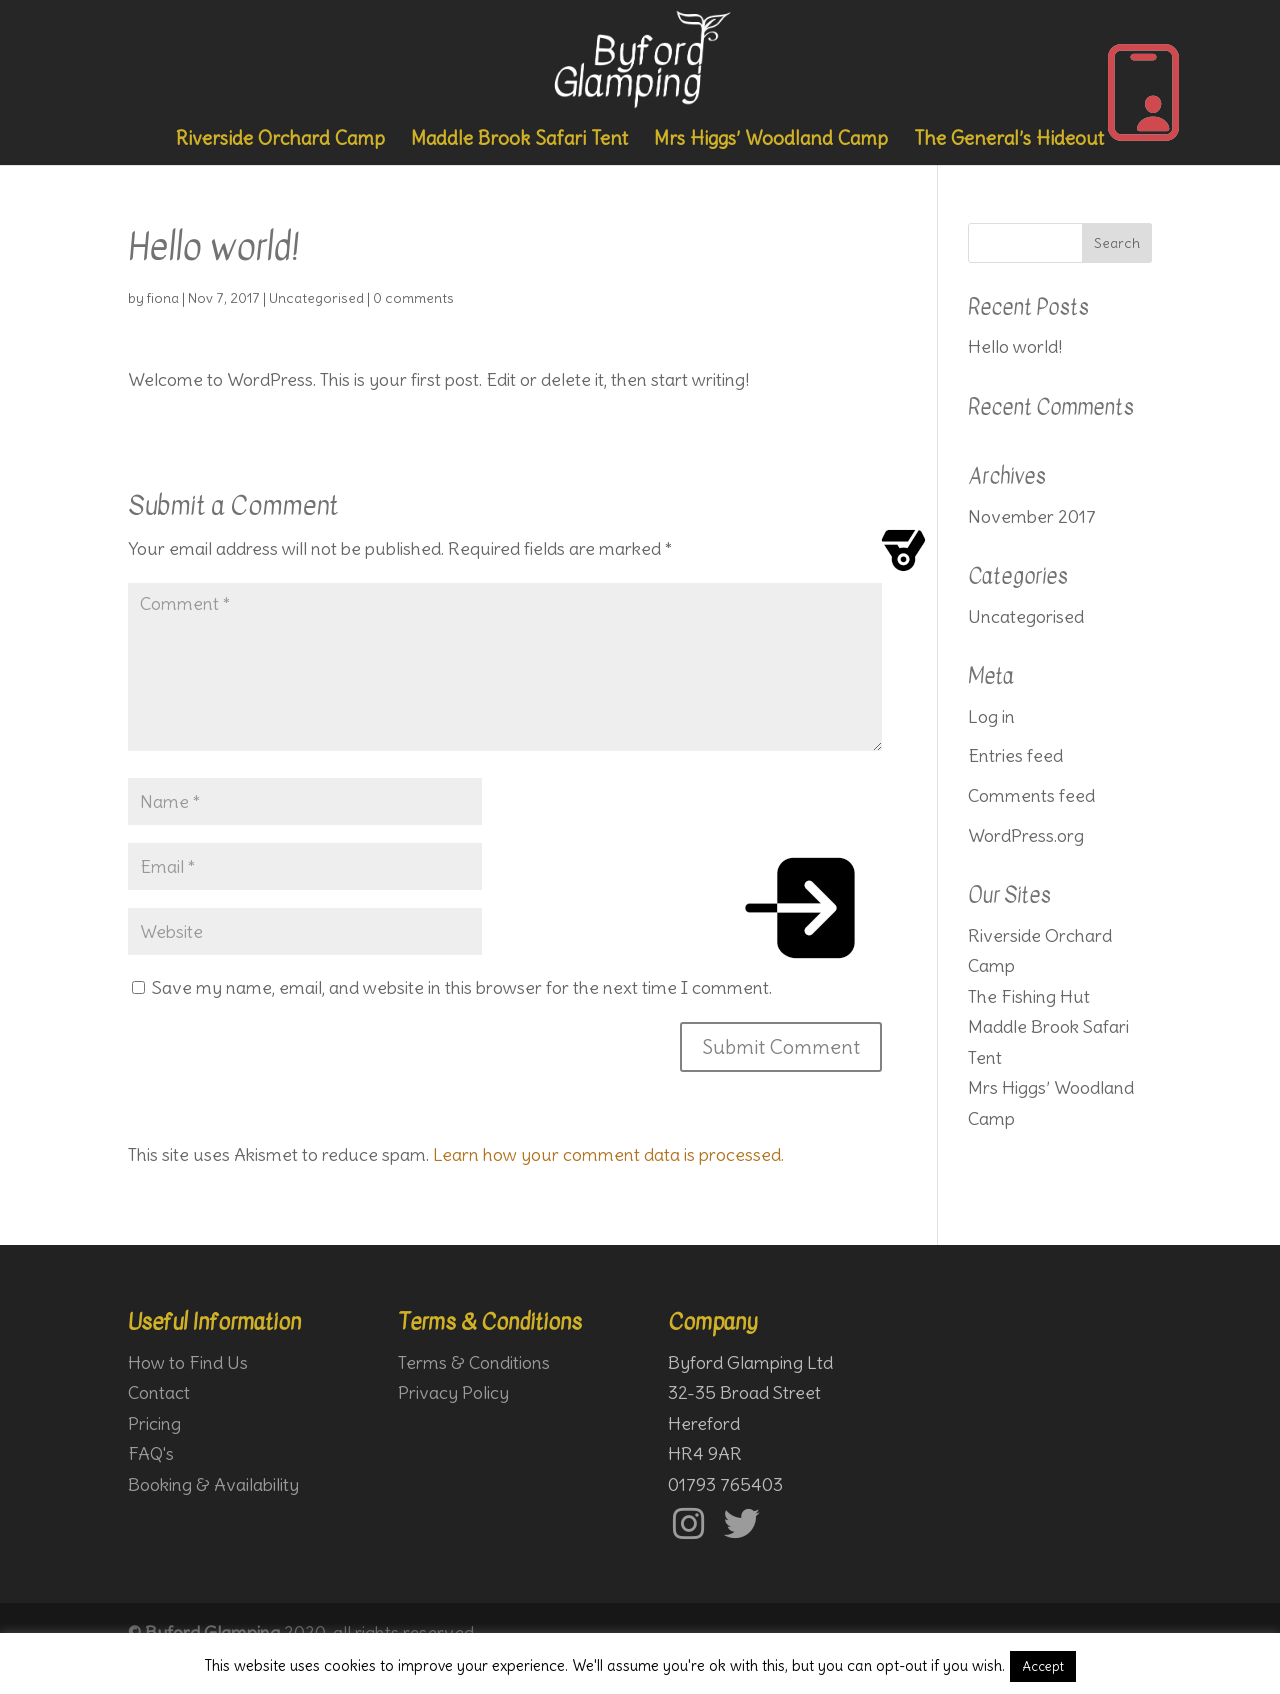  I want to click on log in to your account, so click(800, 908).